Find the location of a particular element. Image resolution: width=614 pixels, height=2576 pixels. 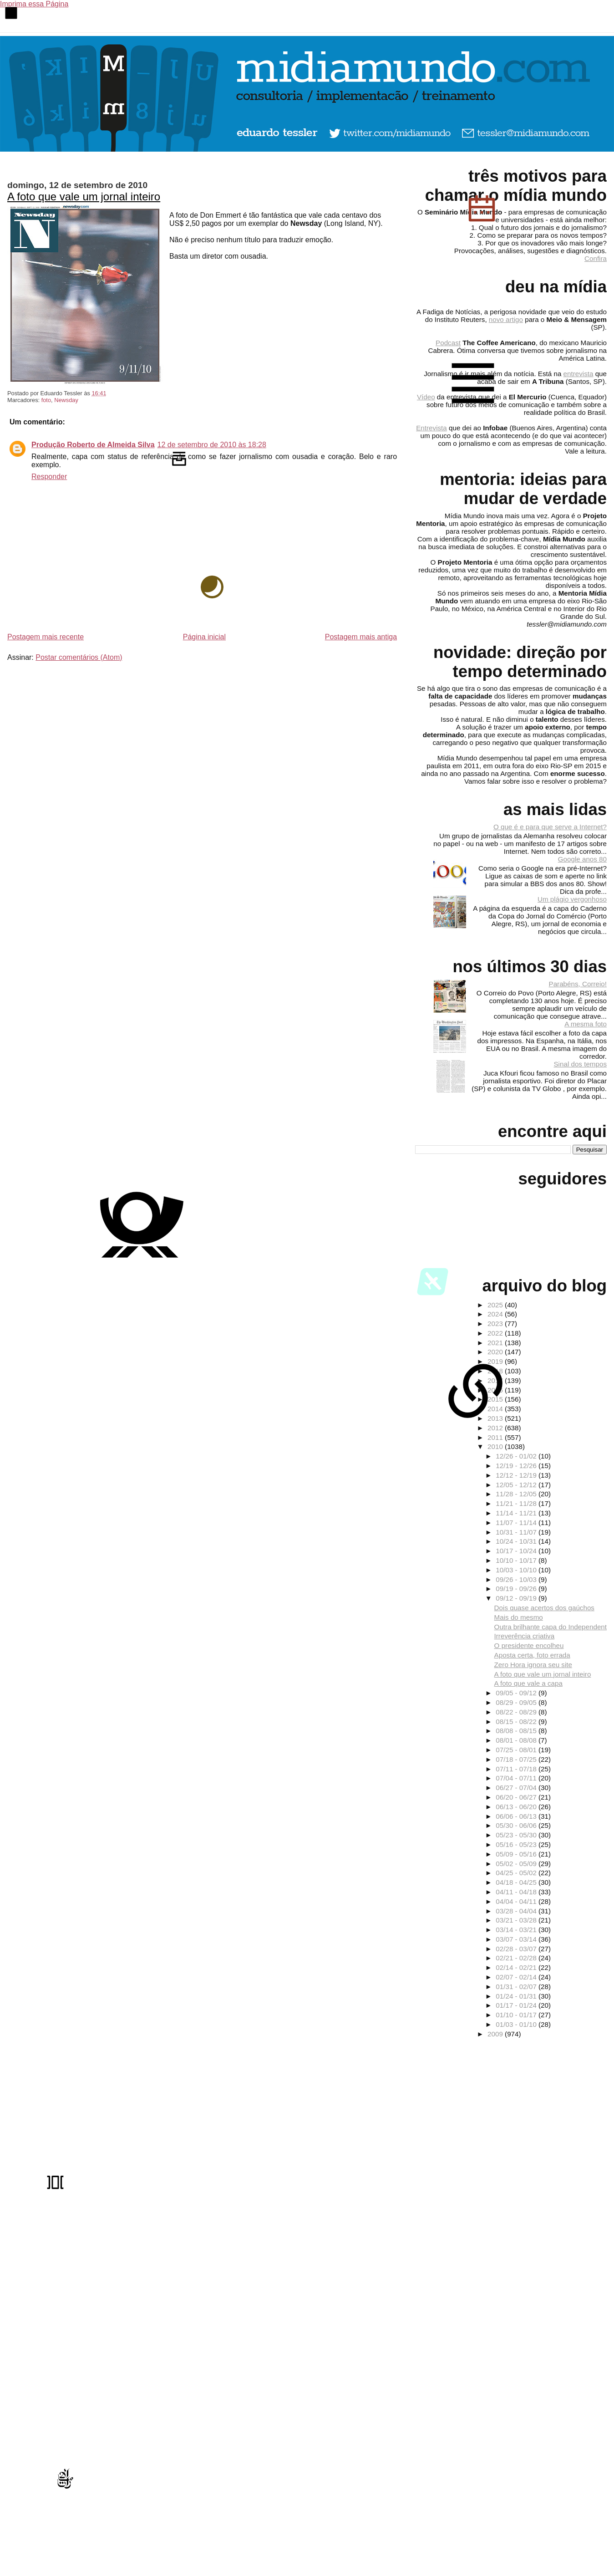

view calendar or schedule is located at coordinates (482, 209).